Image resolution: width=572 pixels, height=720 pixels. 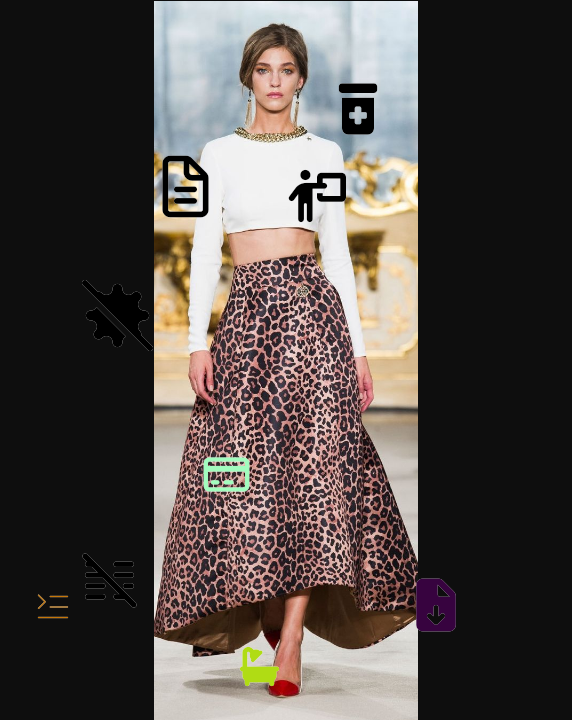 I want to click on indicates bathroom amenities available, so click(x=259, y=666).